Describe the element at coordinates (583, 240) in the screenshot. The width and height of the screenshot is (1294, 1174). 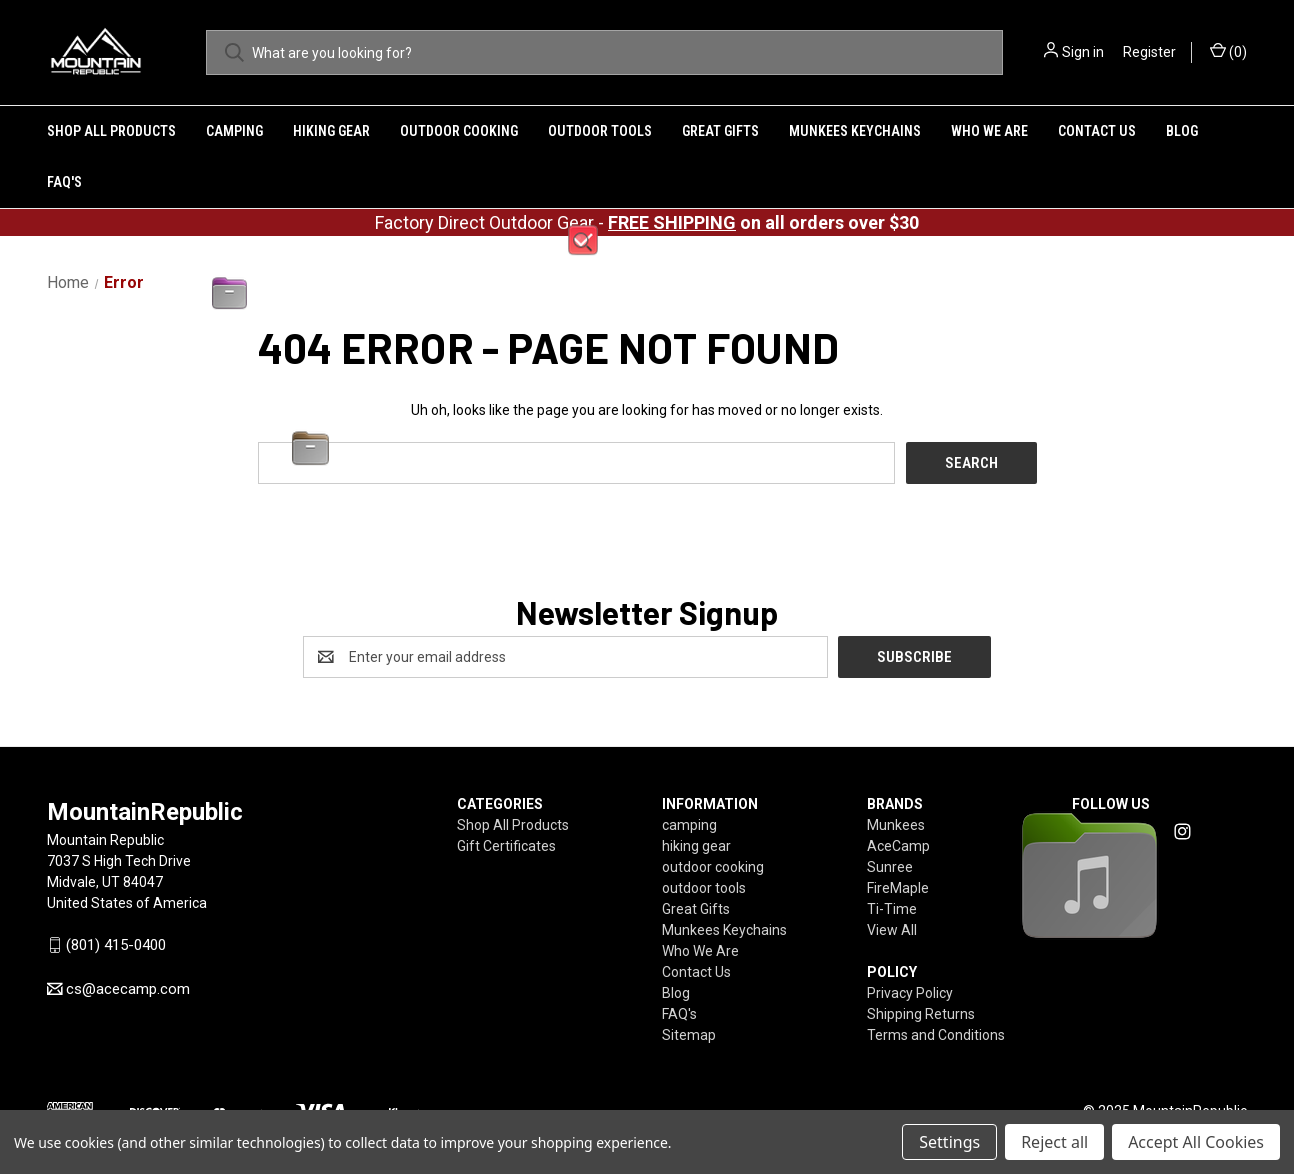
I see `open system configuration settings` at that location.